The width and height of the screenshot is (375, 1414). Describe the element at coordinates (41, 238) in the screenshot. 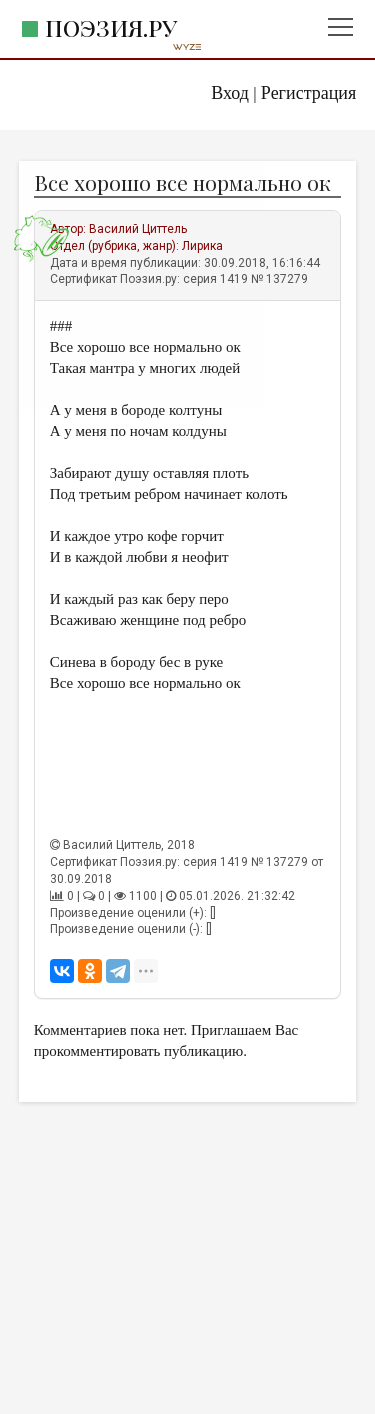

I see `snort network intrusion detection system logo` at that location.